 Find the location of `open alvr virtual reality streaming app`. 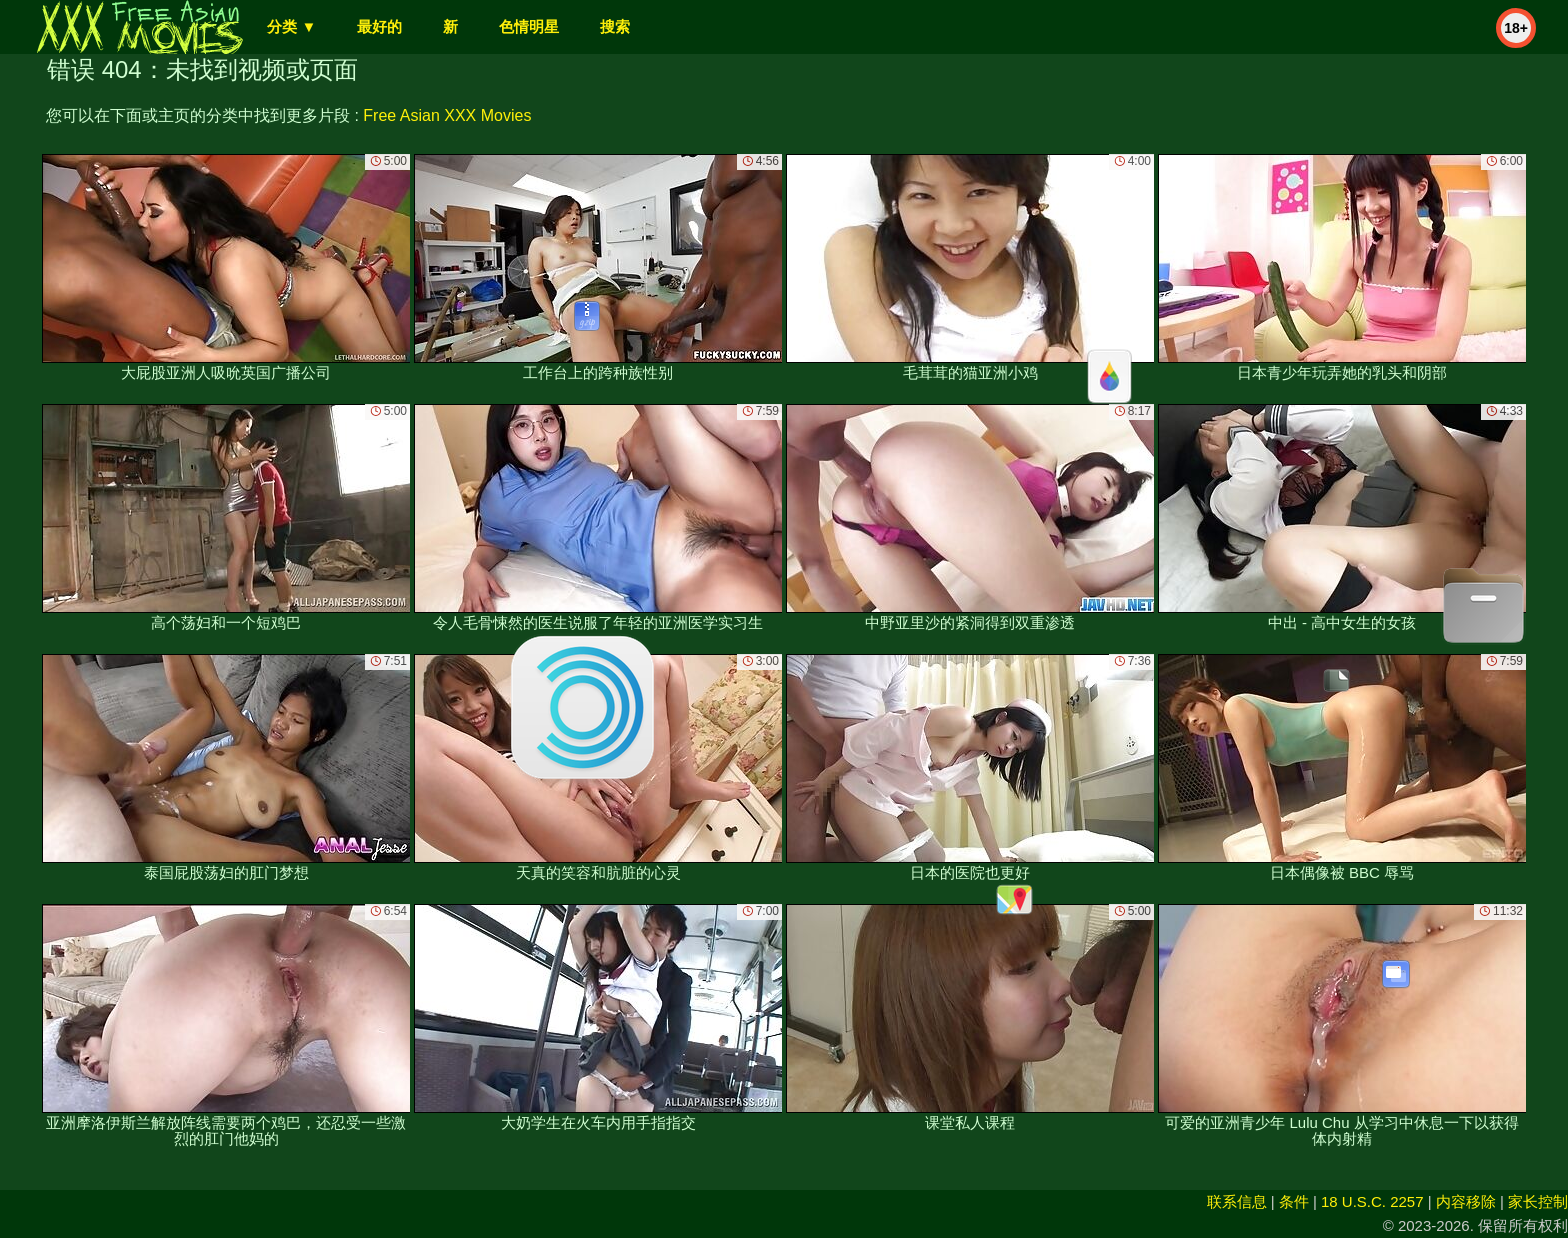

open alvr virtual reality streaming app is located at coordinates (582, 707).